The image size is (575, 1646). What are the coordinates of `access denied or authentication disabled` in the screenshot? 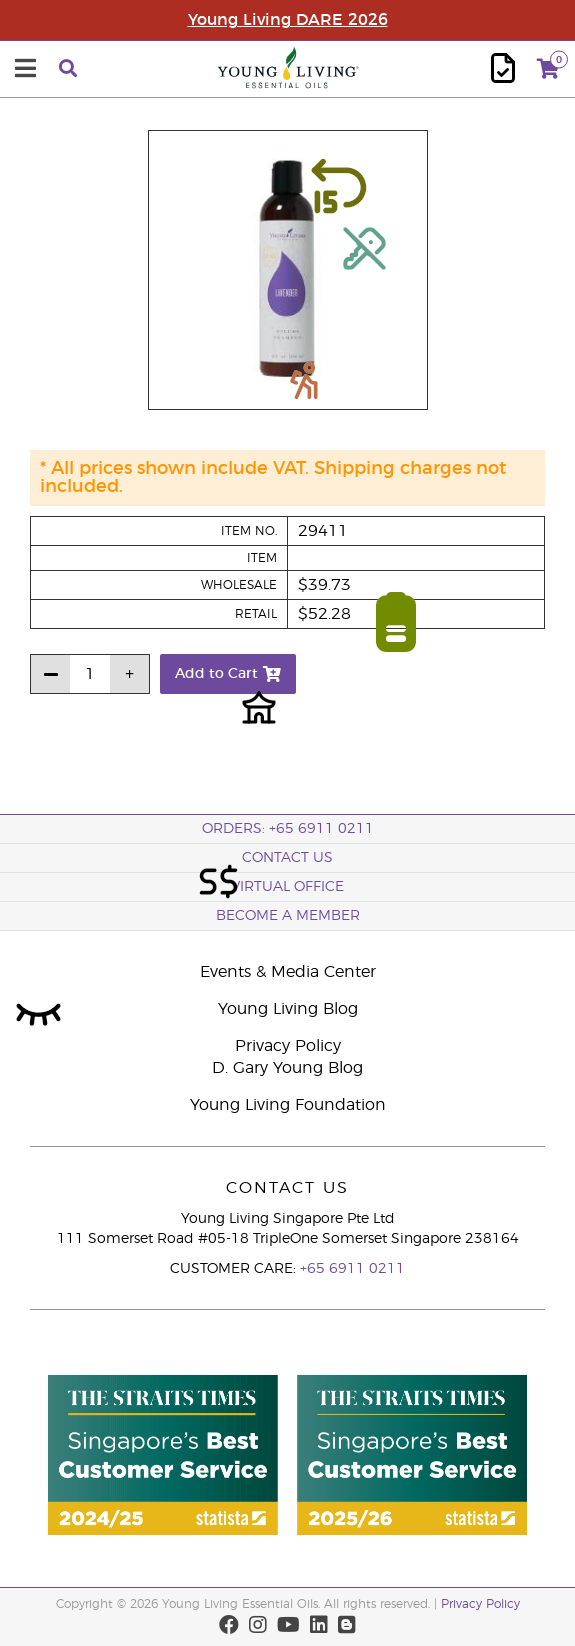 It's located at (364, 248).